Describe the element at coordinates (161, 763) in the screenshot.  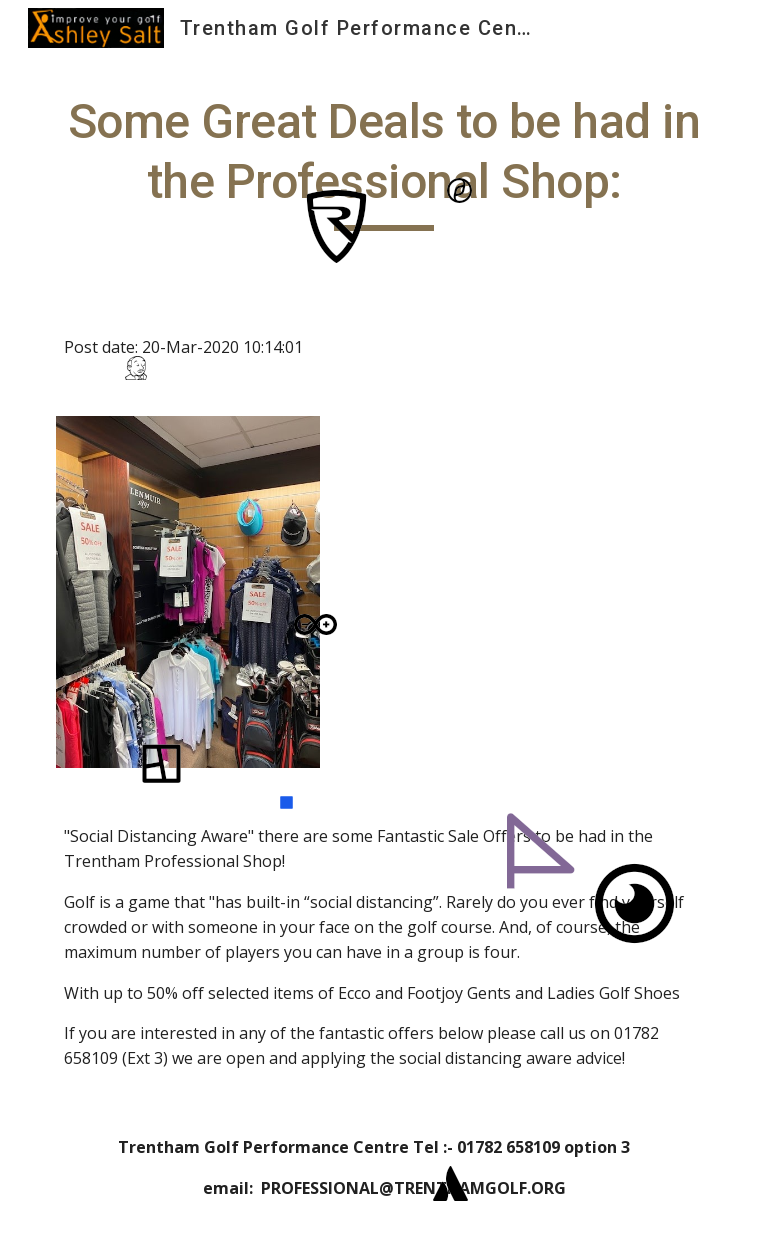
I see `create a photo collage` at that location.